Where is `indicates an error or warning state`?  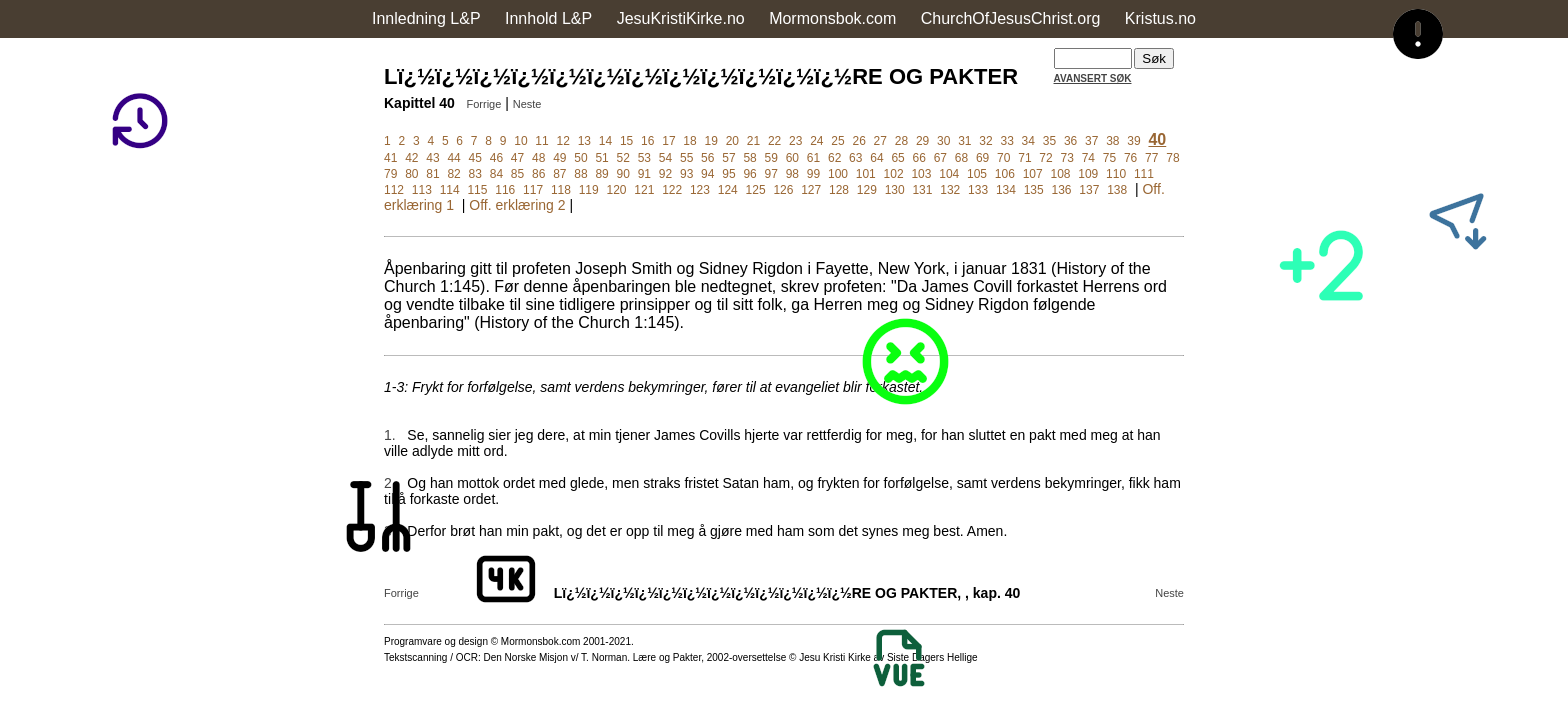 indicates an error or warning state is located at coordinates (1418, 34).